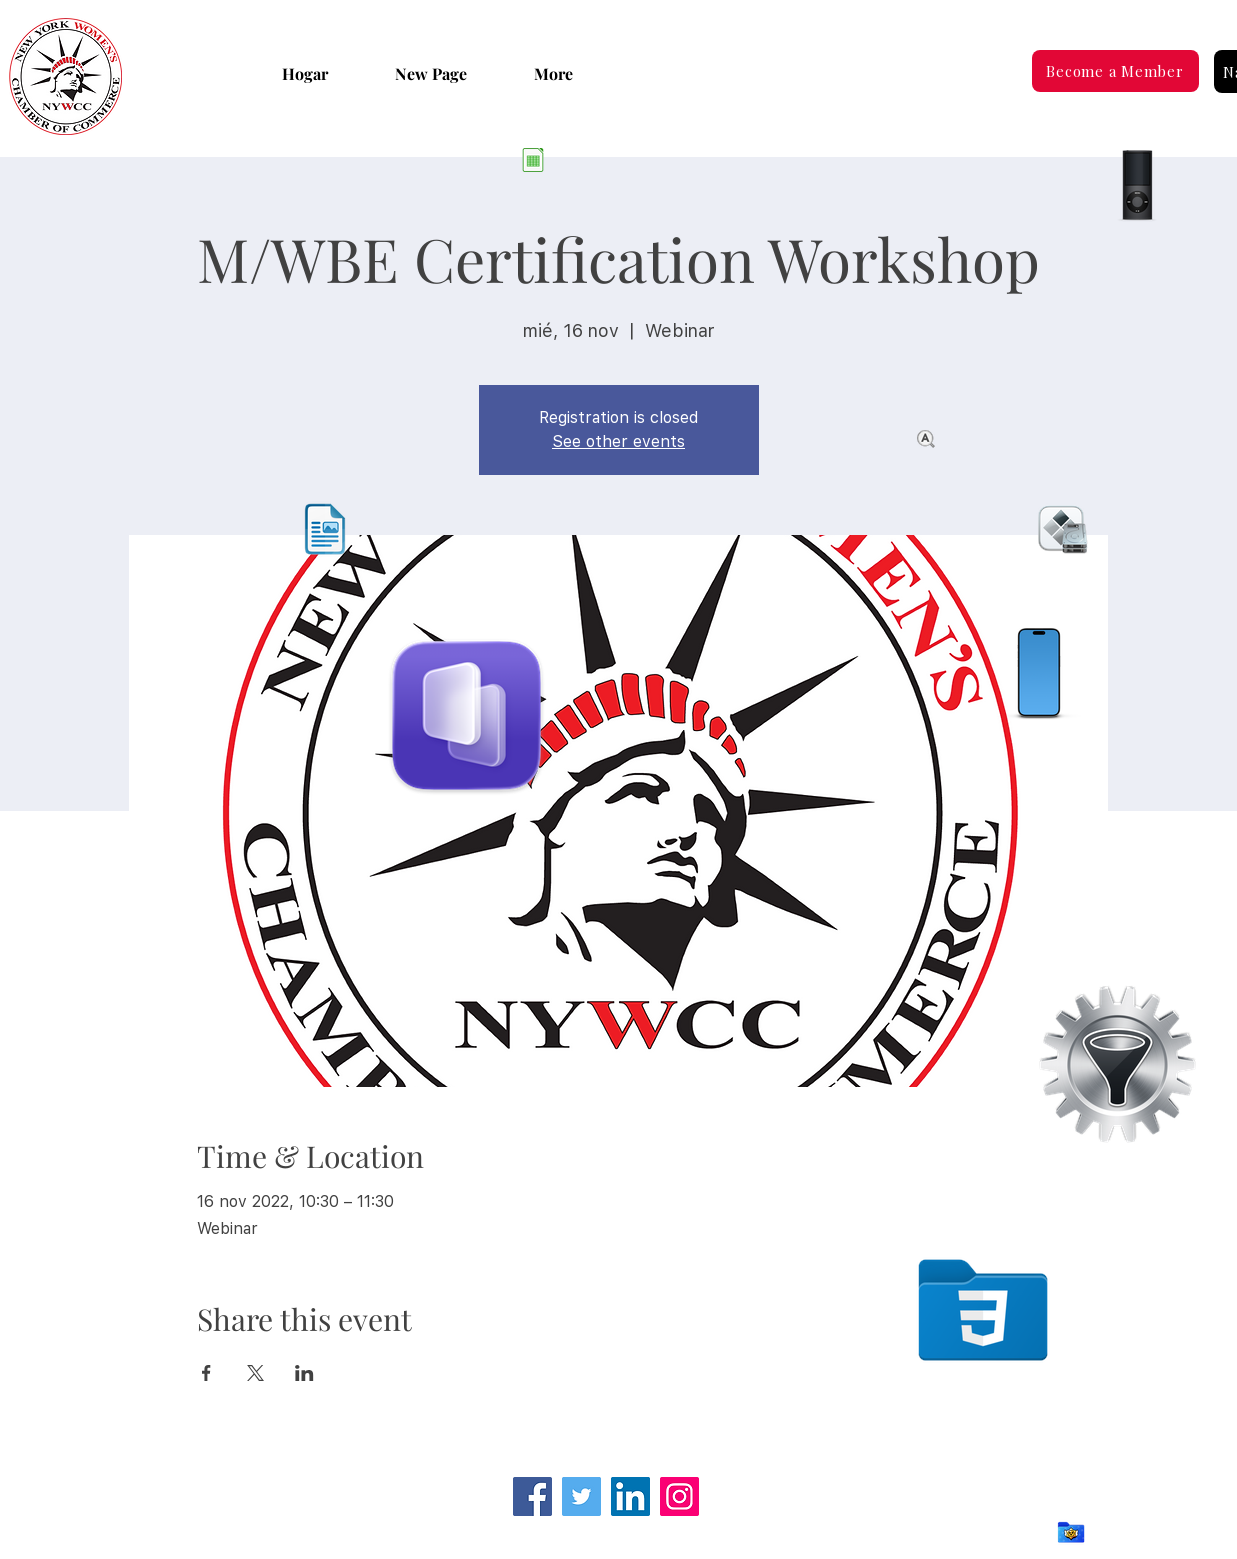 The width and height of the screenshot is (1237, 1559). I want to click on open CSS files folder, so click(982, 1313).